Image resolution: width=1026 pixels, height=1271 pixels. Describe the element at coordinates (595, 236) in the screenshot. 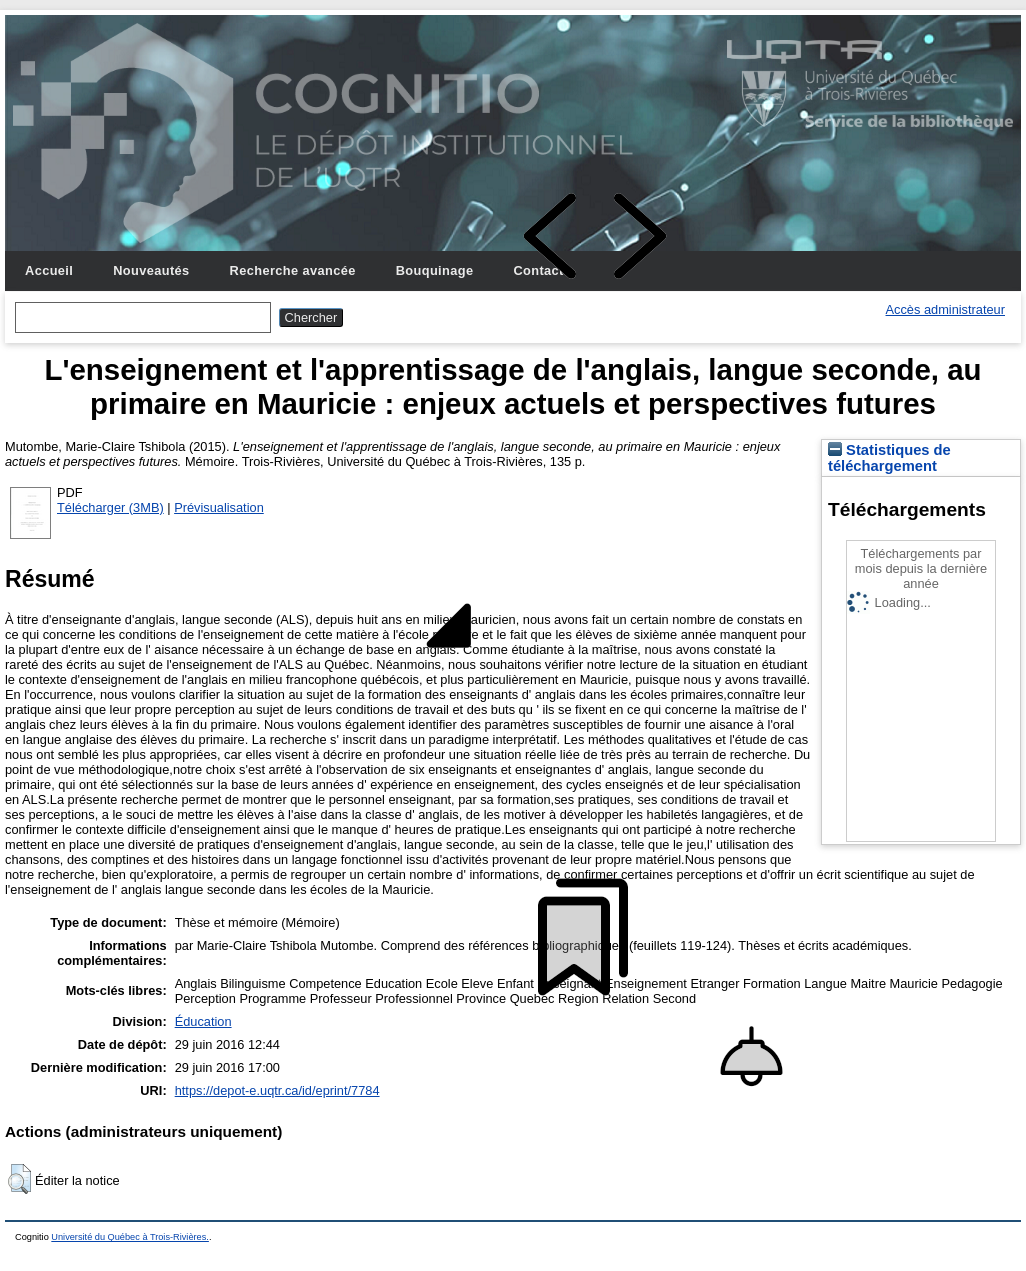

I see `view or edit source code` at that location.